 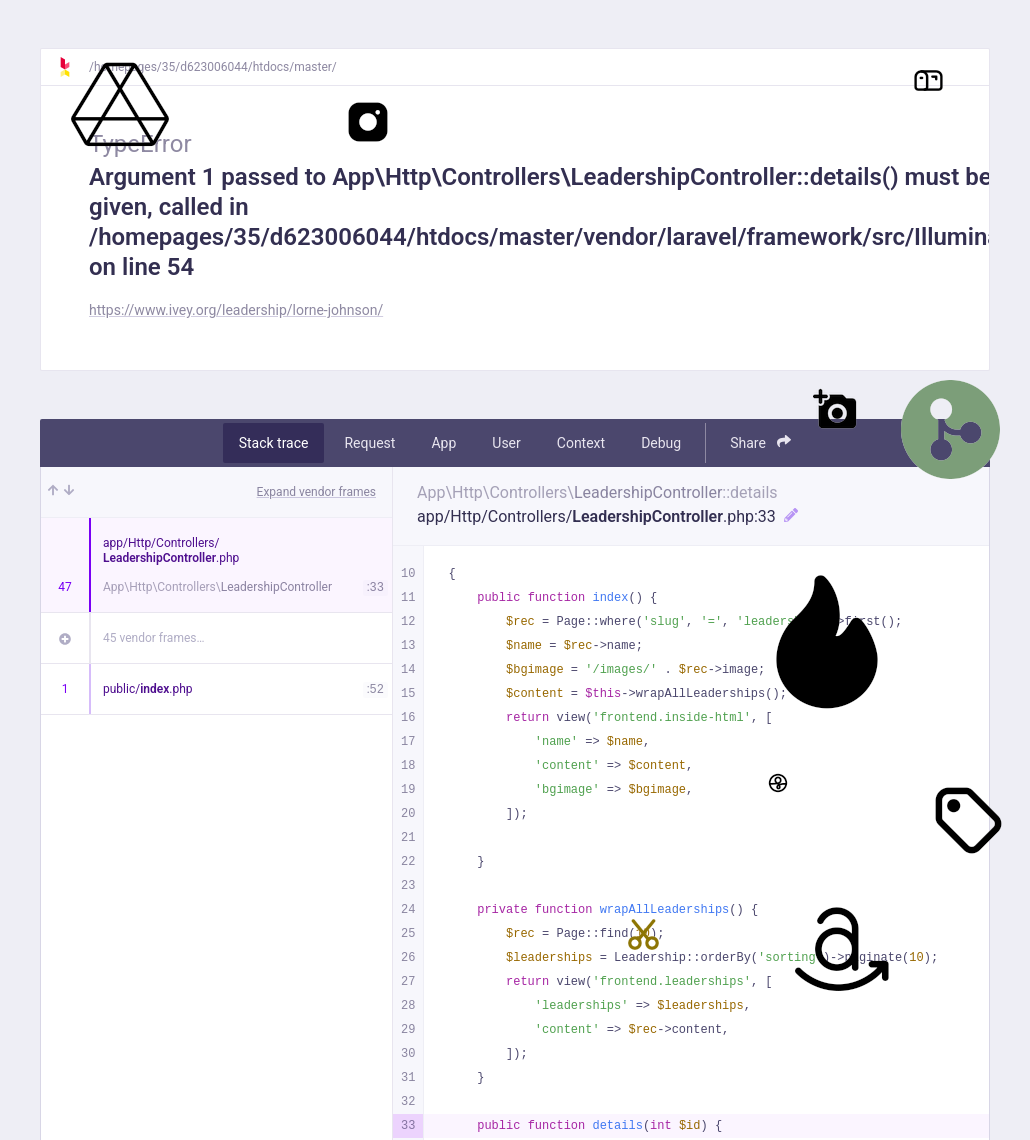 What do you see at coordinates (827, 645) in the screenshot?
I see `indicates trending or hot content` at bounding box center [827, 645].